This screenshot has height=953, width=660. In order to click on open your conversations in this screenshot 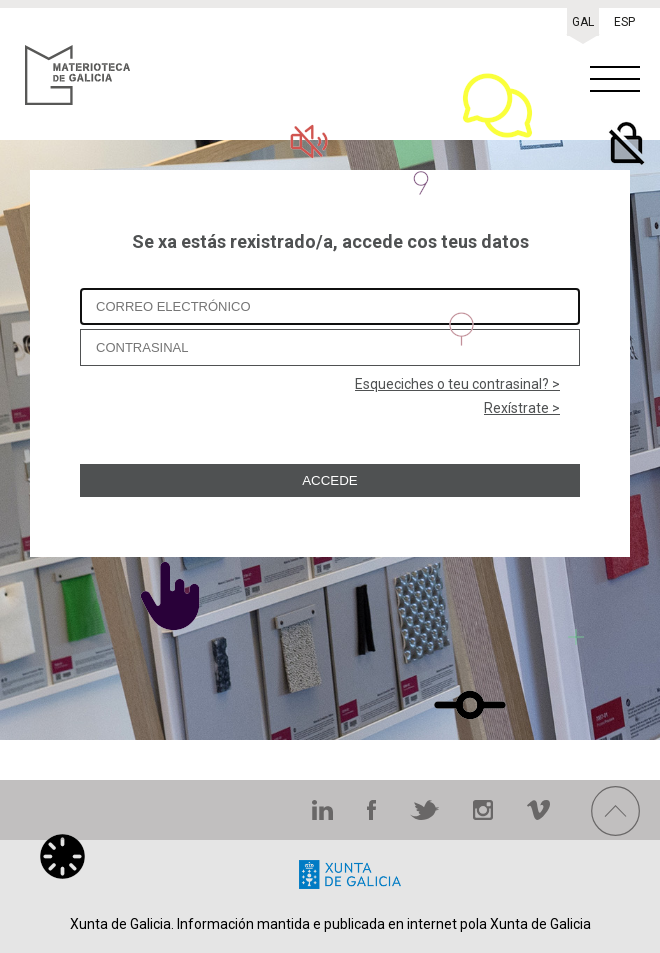, I will do `click(497, 105)`.